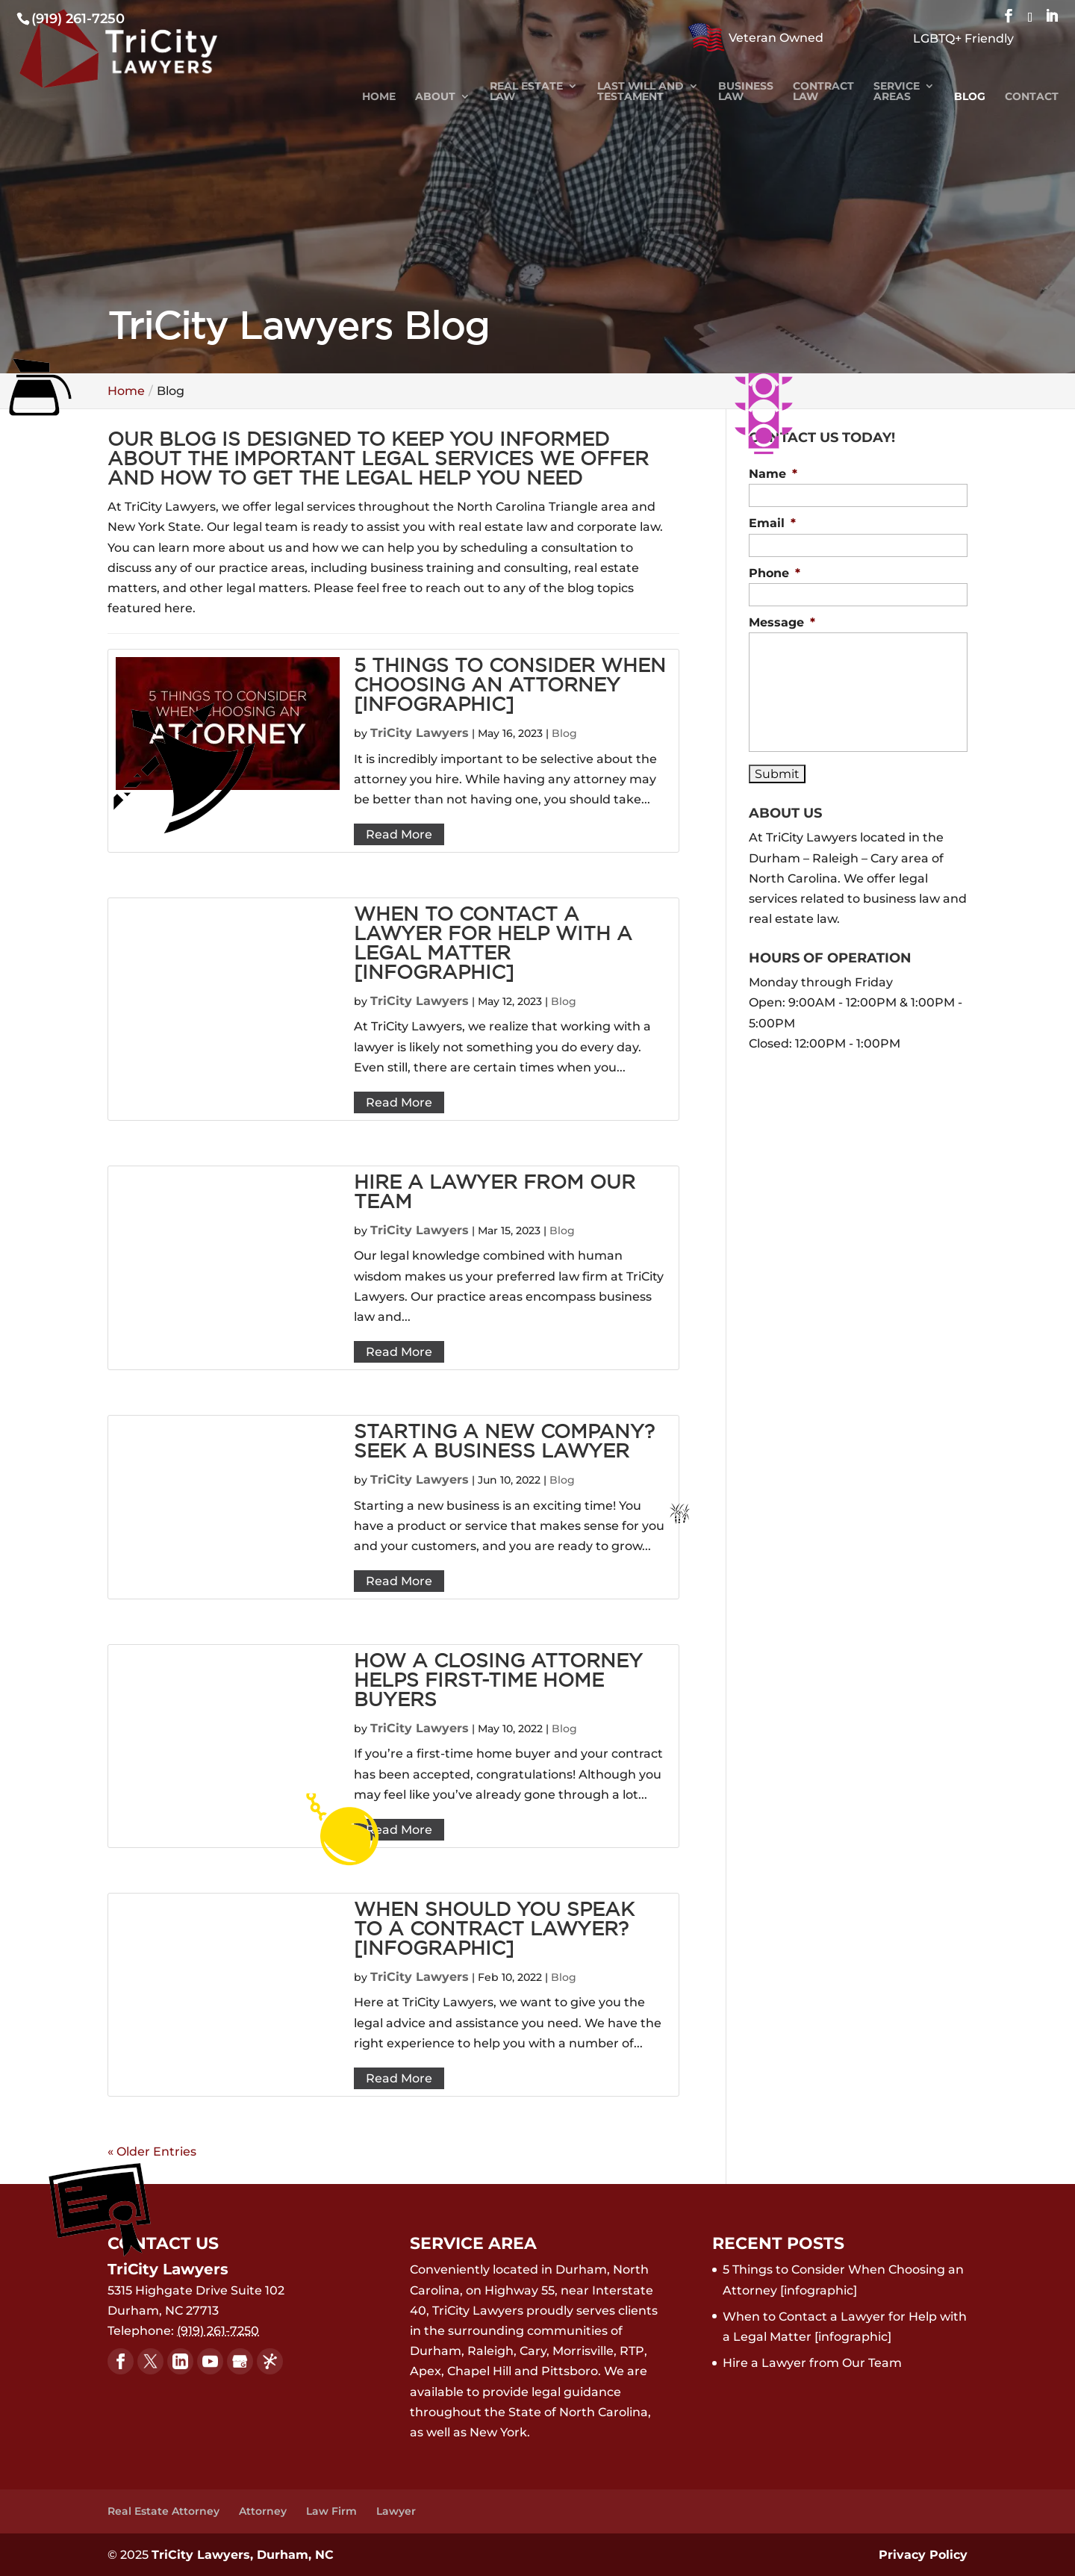 The image size is (1075, 2576). Describe the element at coordinates (40, 387) in the screenshot. I see `indicates coffee is available or brewing` at that location.